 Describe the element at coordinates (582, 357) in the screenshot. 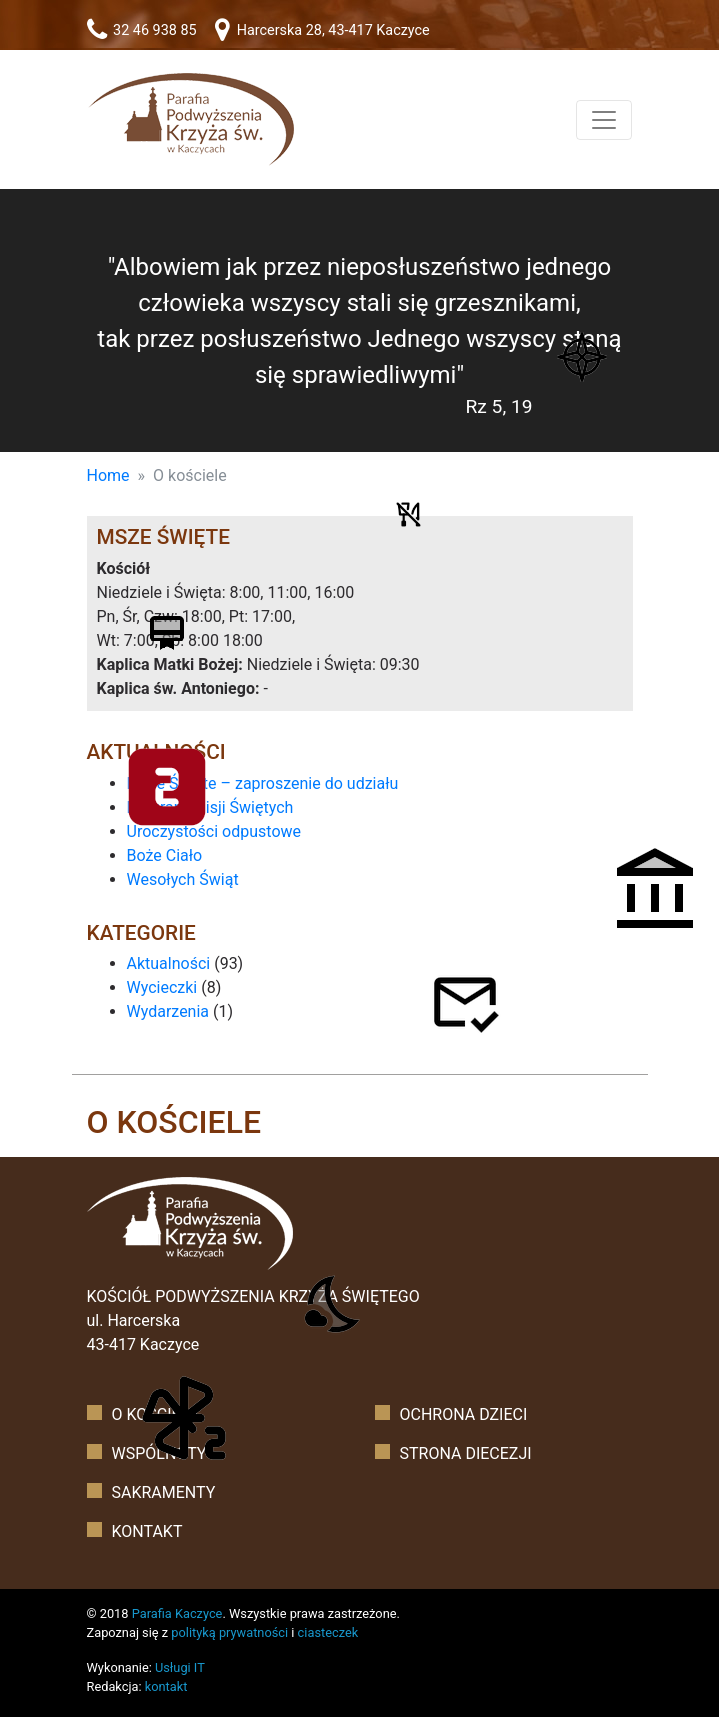

I see `access navigation or directional tools` at that location.